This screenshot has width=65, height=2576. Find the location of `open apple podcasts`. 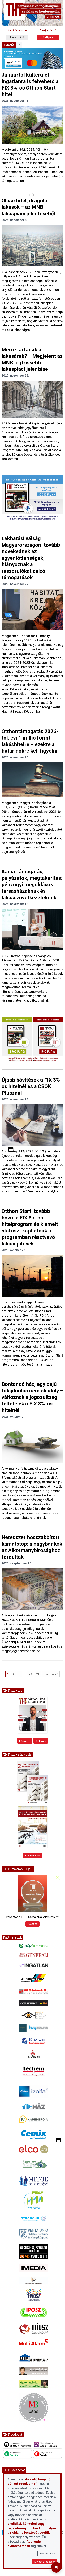

open apple podcasts is located at coordinates (44, 2420).